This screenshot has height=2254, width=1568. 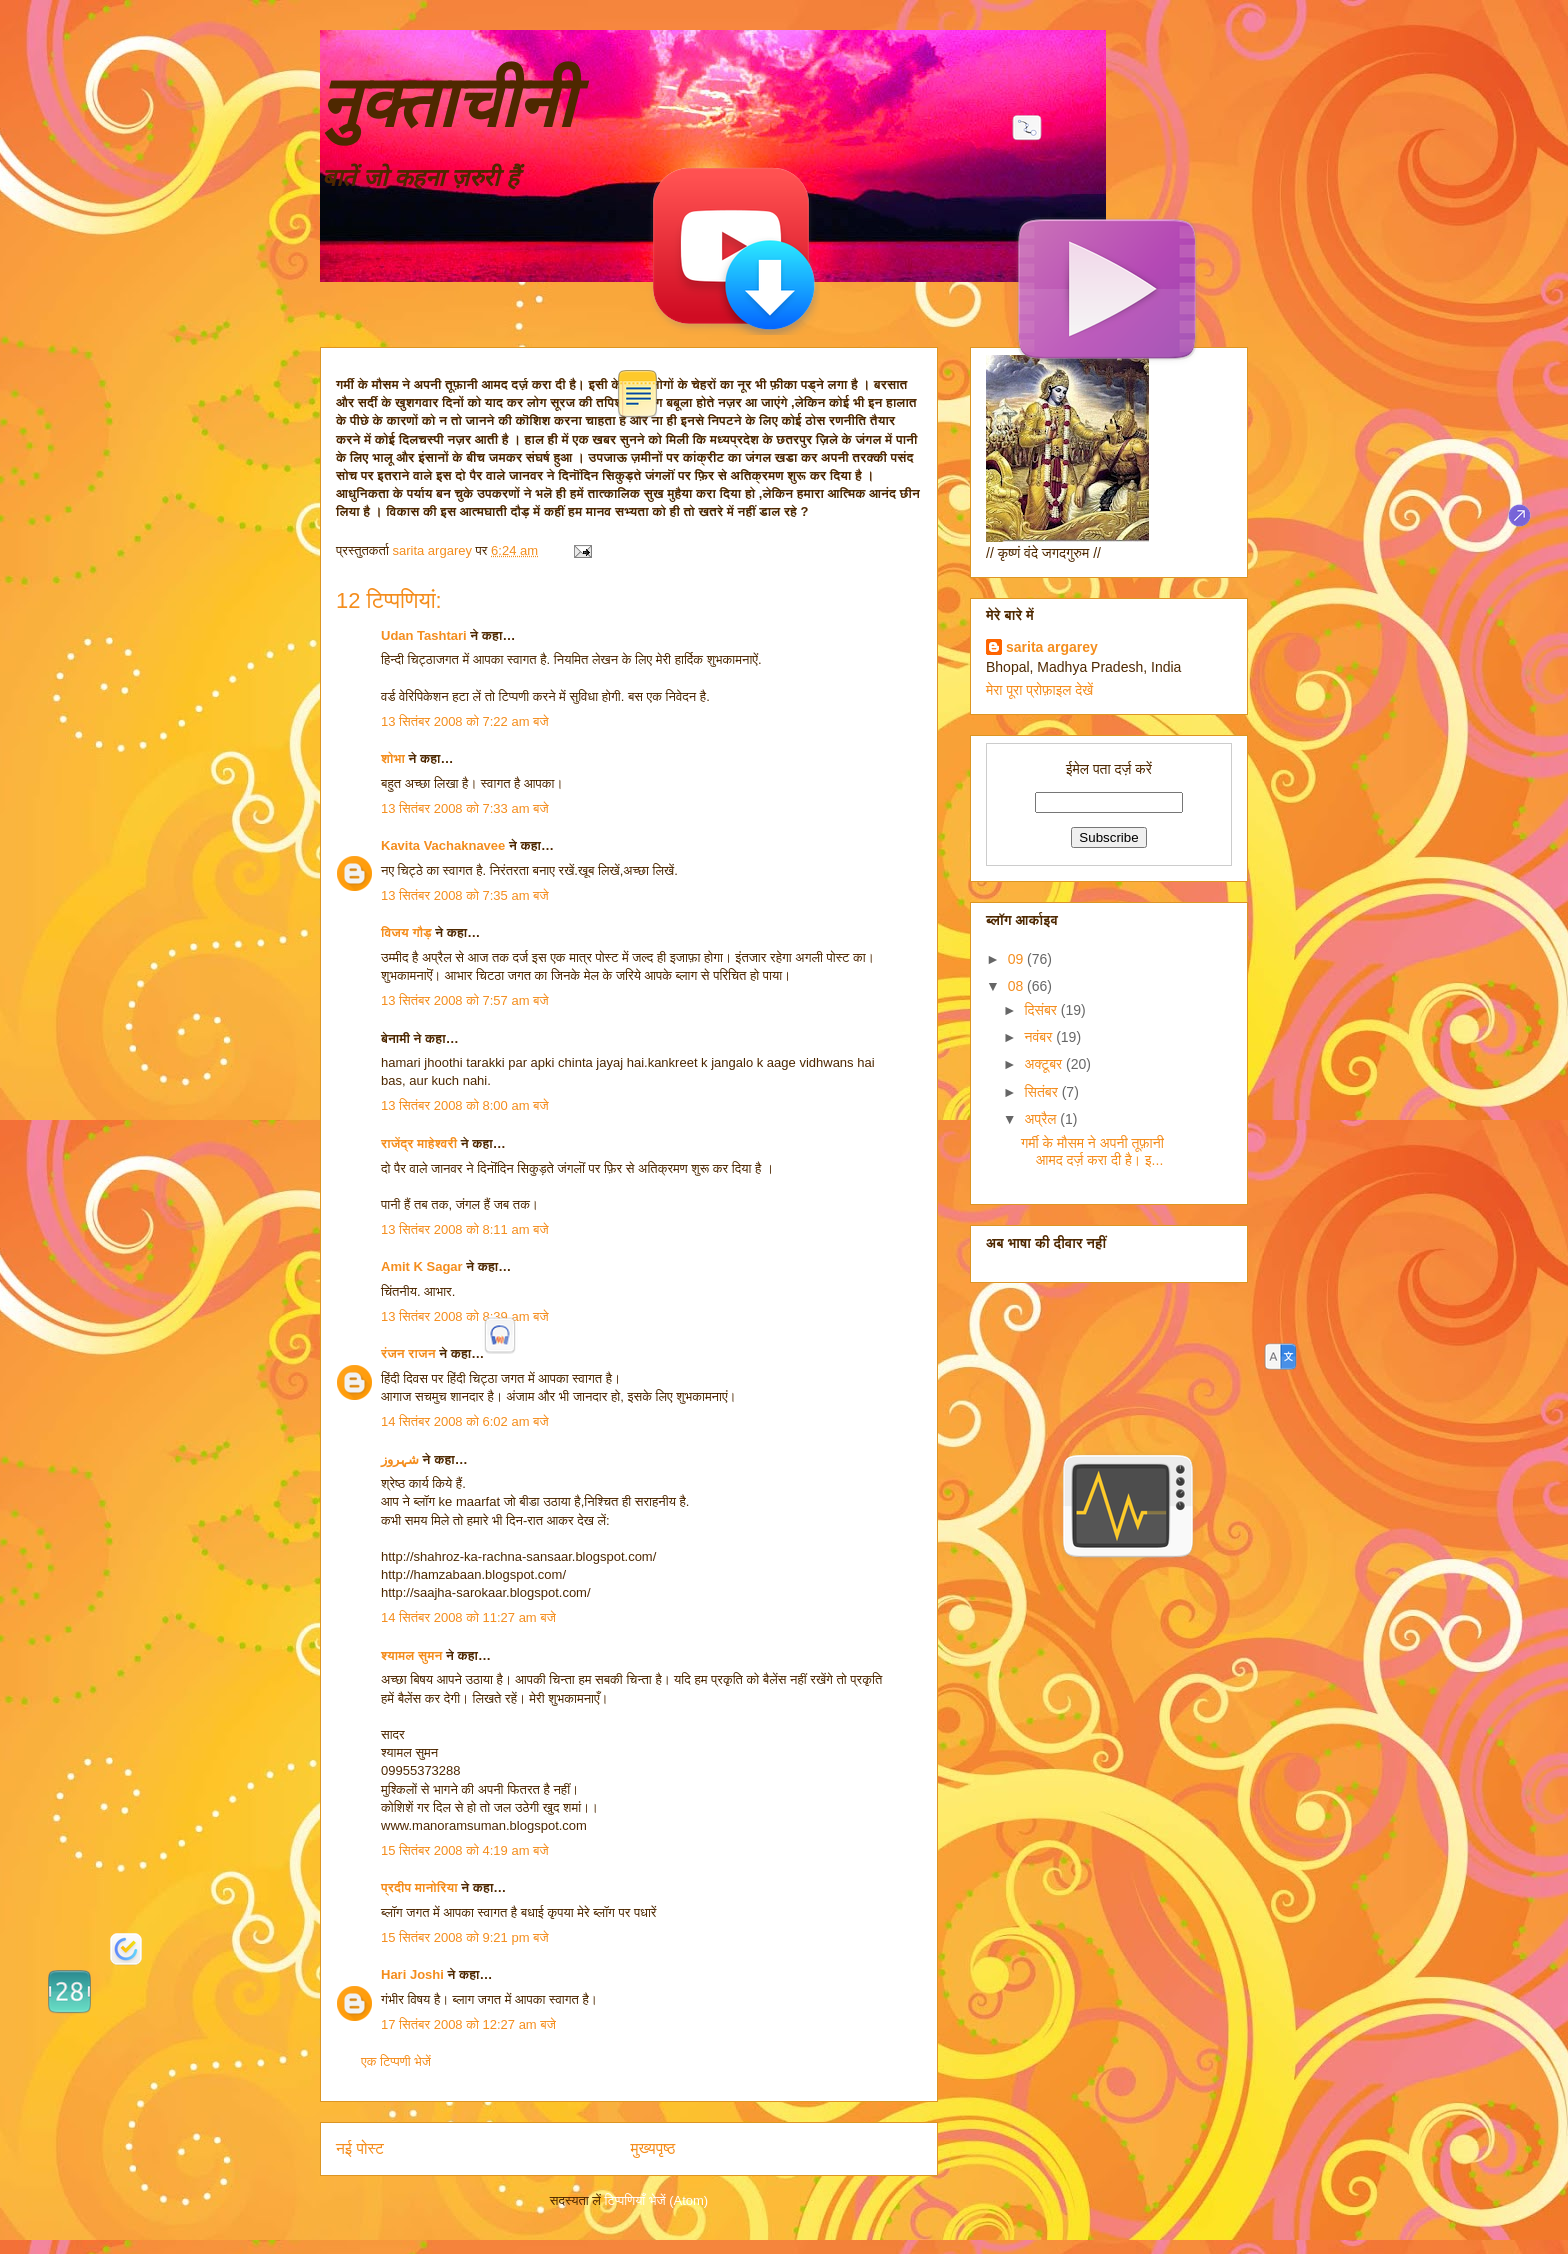 What do you see at coordinates (1519, 515) in the screenshot?
I see `indicates a symbolic link or shortcut to another file` at bounding box center [1519, 515].